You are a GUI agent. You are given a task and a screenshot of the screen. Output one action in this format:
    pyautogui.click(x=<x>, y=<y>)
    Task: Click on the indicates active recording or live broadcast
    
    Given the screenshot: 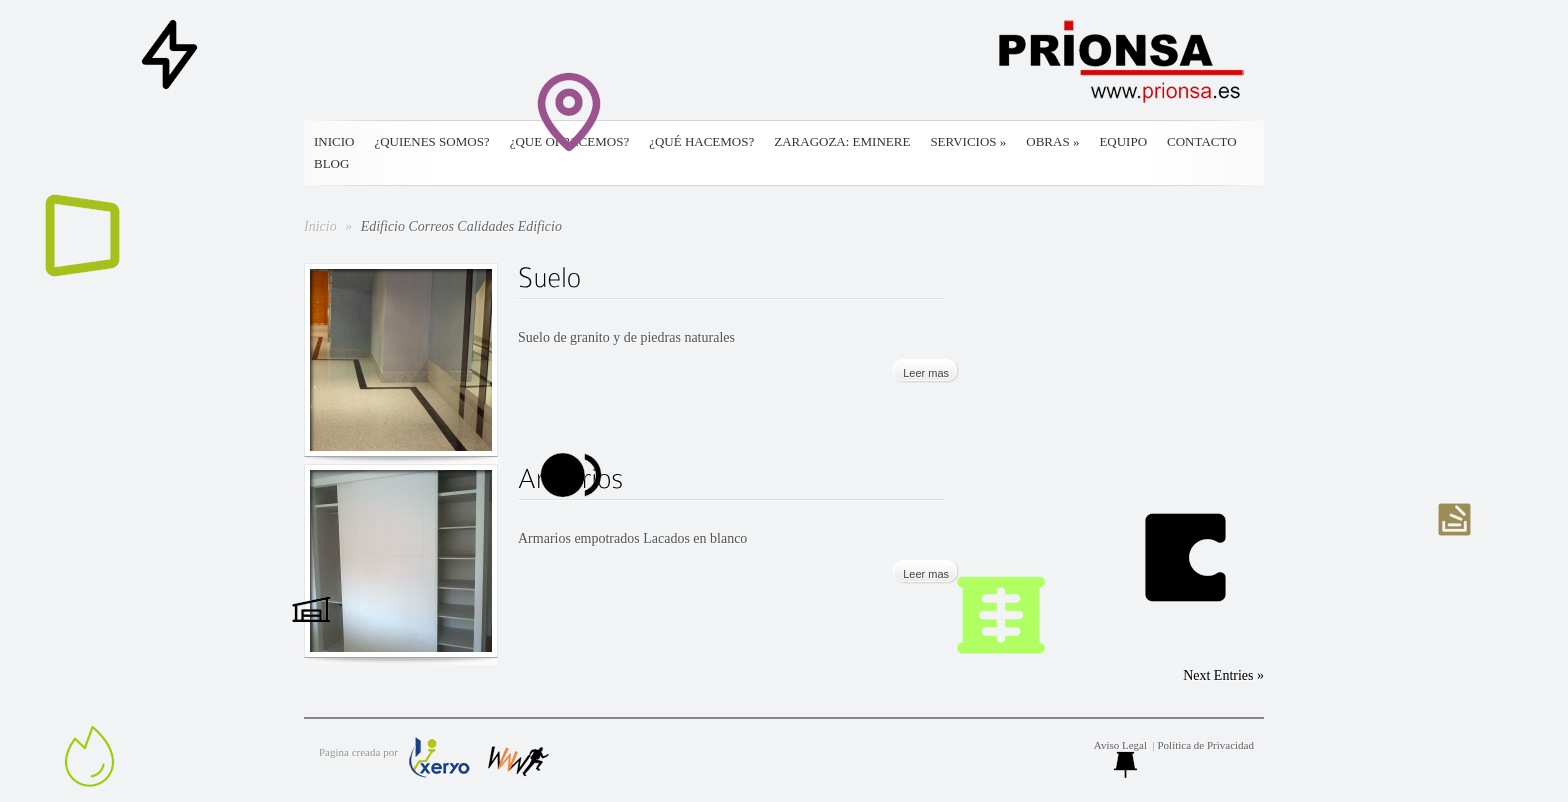 What is the action you would take?
    pyautogui.click(x=571, y=475)
    